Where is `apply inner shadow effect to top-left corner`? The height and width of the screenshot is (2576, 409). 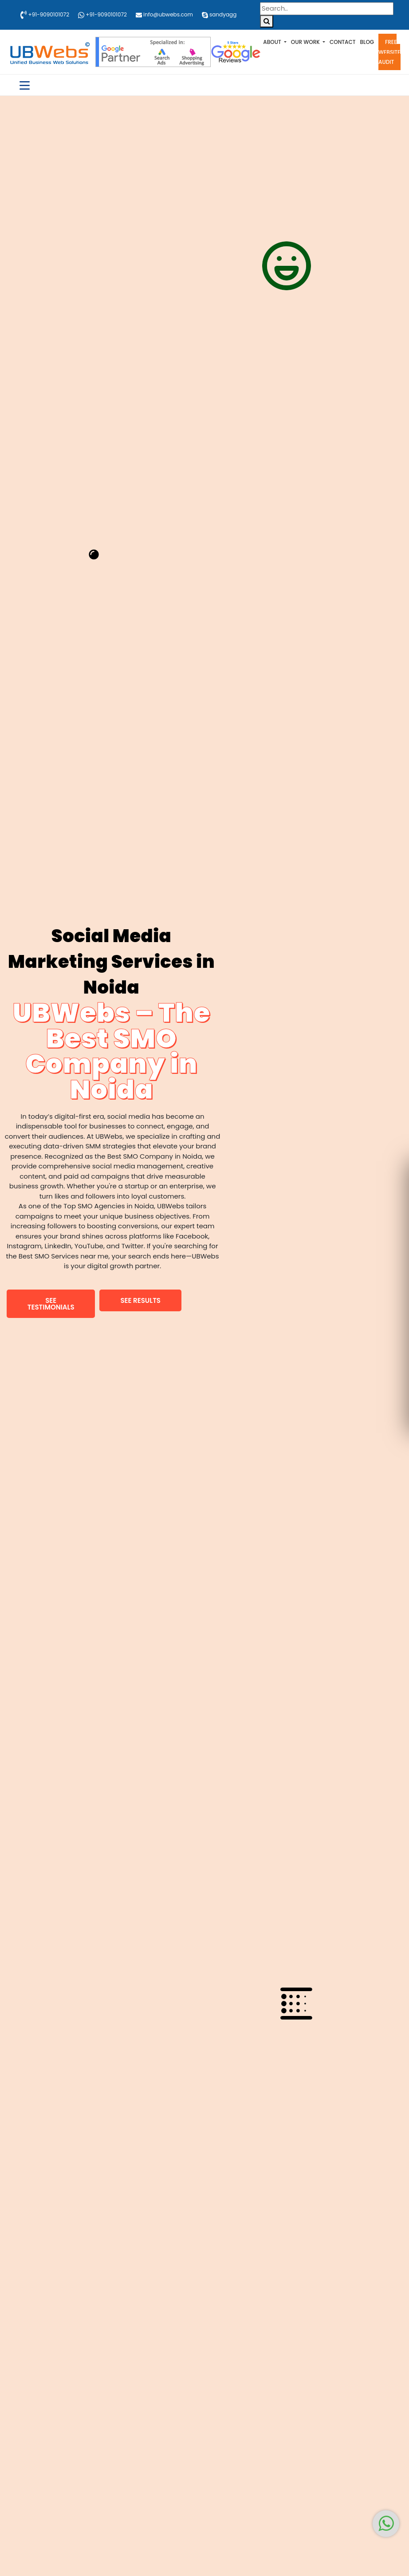 apply inner shadow effect to top-left corner is located at coordinates (94, 554).